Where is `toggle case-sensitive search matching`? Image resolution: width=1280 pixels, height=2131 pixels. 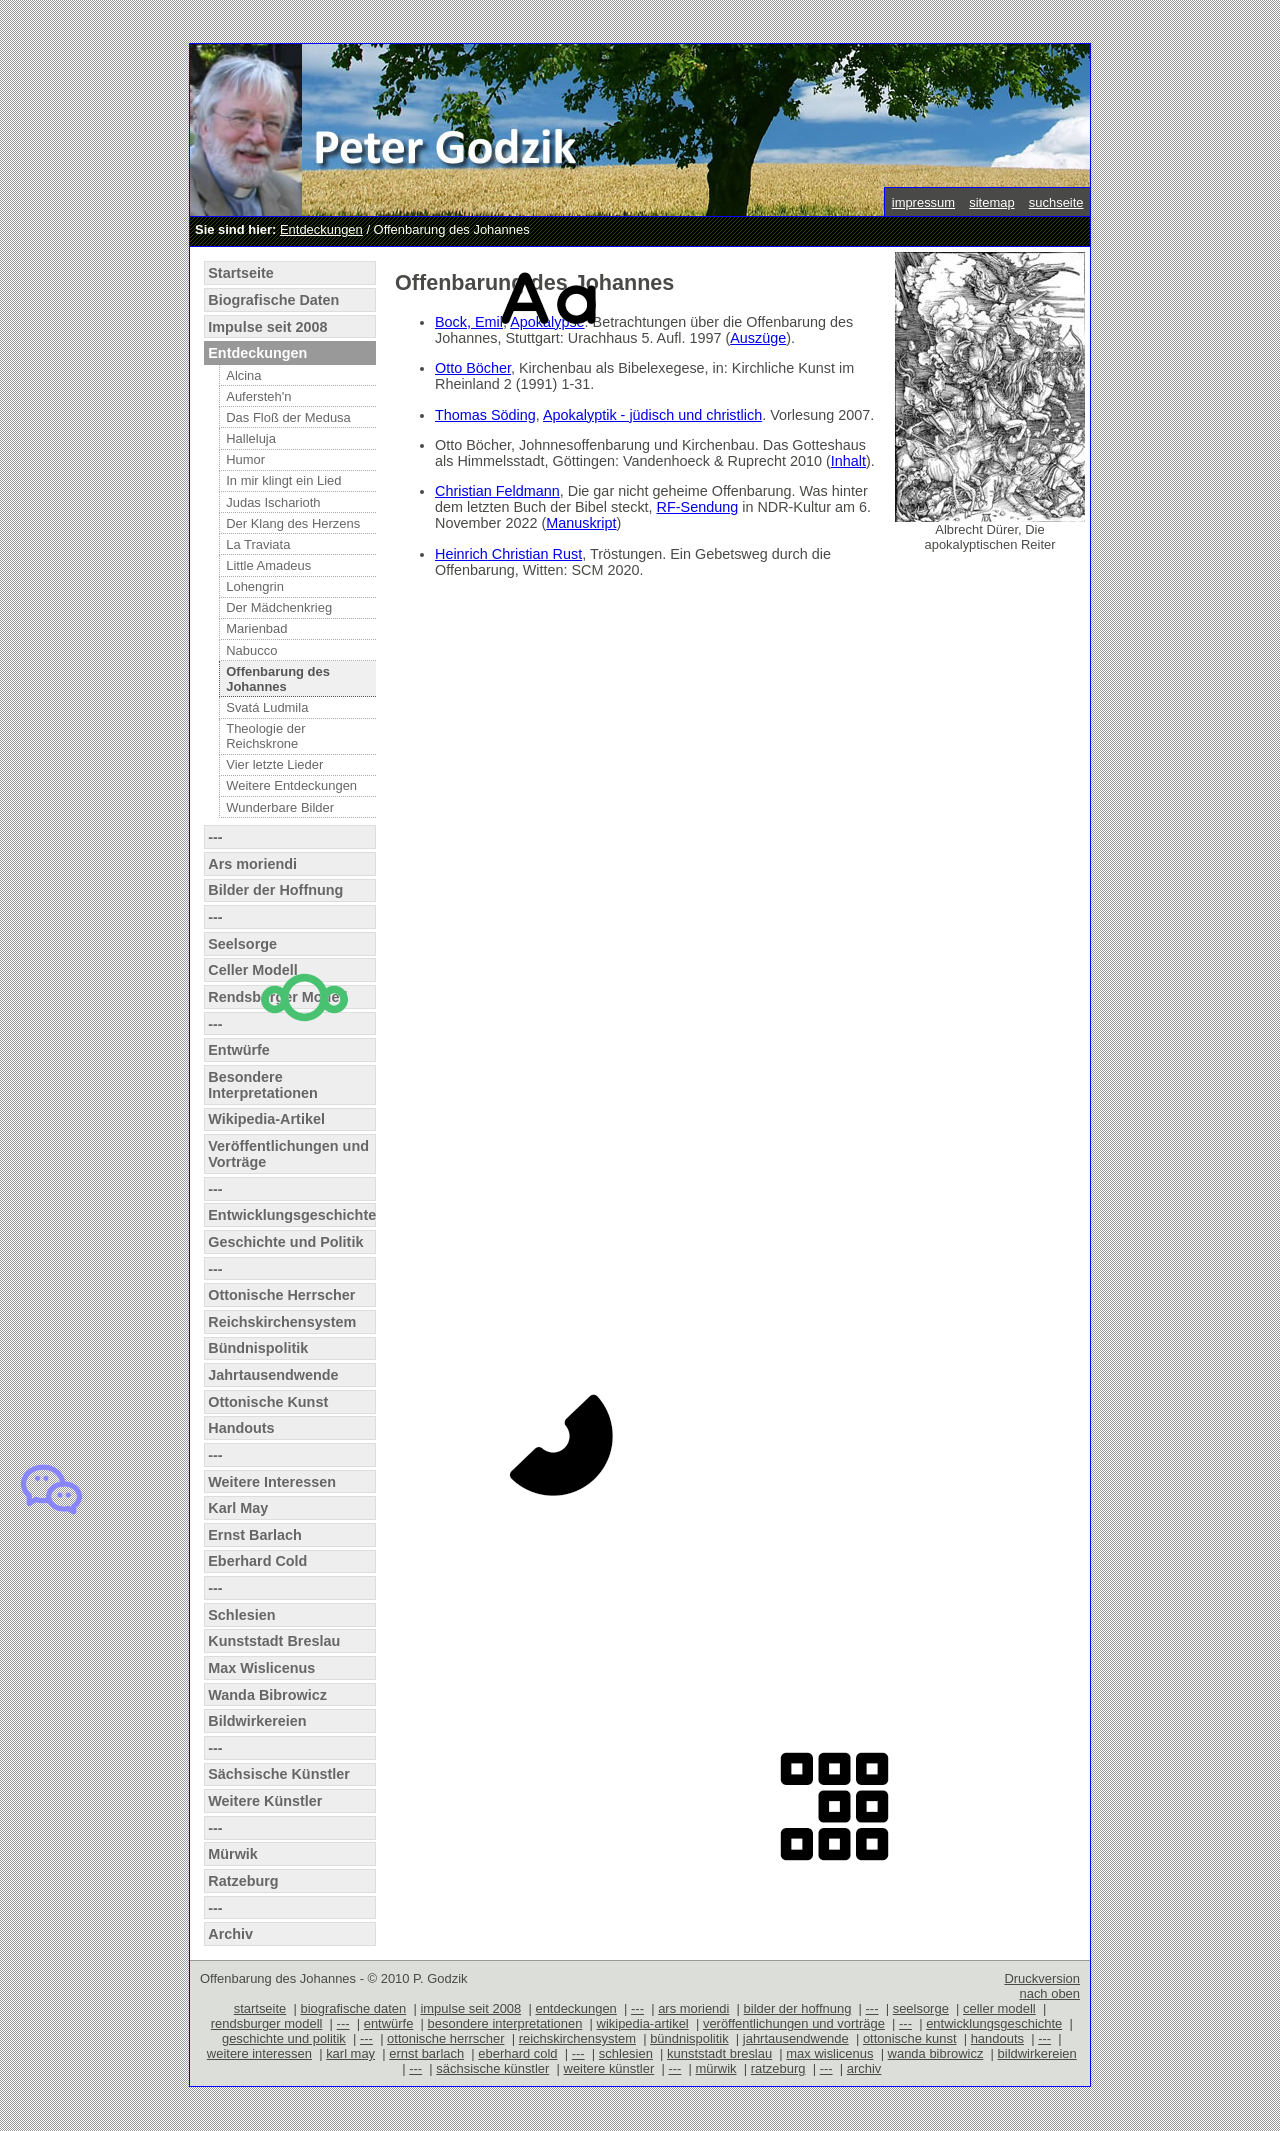
toggle case-sensitive search matching is located at coordinates (548, 302).